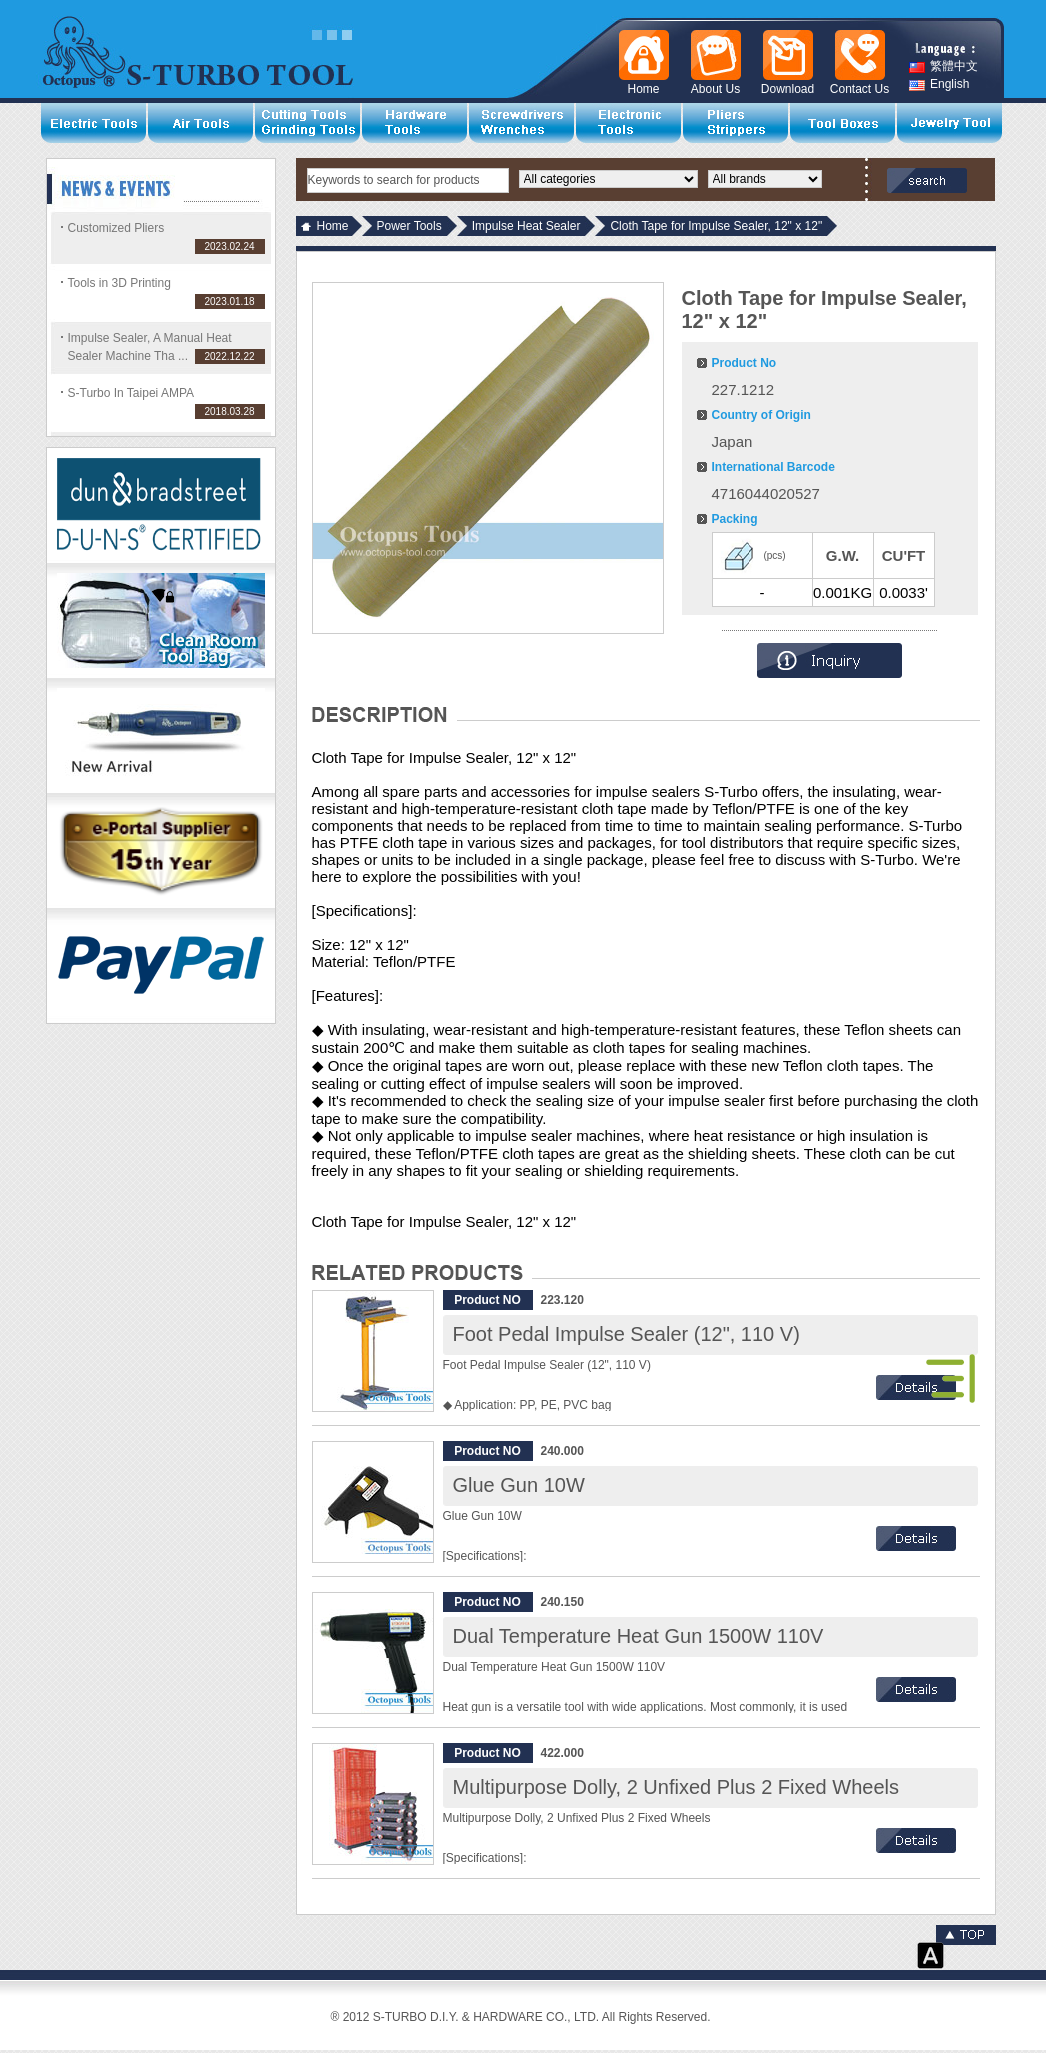  Describe the element at coordinates (930, 1955) in the screenshot. I see `download or install a new font` at that location.